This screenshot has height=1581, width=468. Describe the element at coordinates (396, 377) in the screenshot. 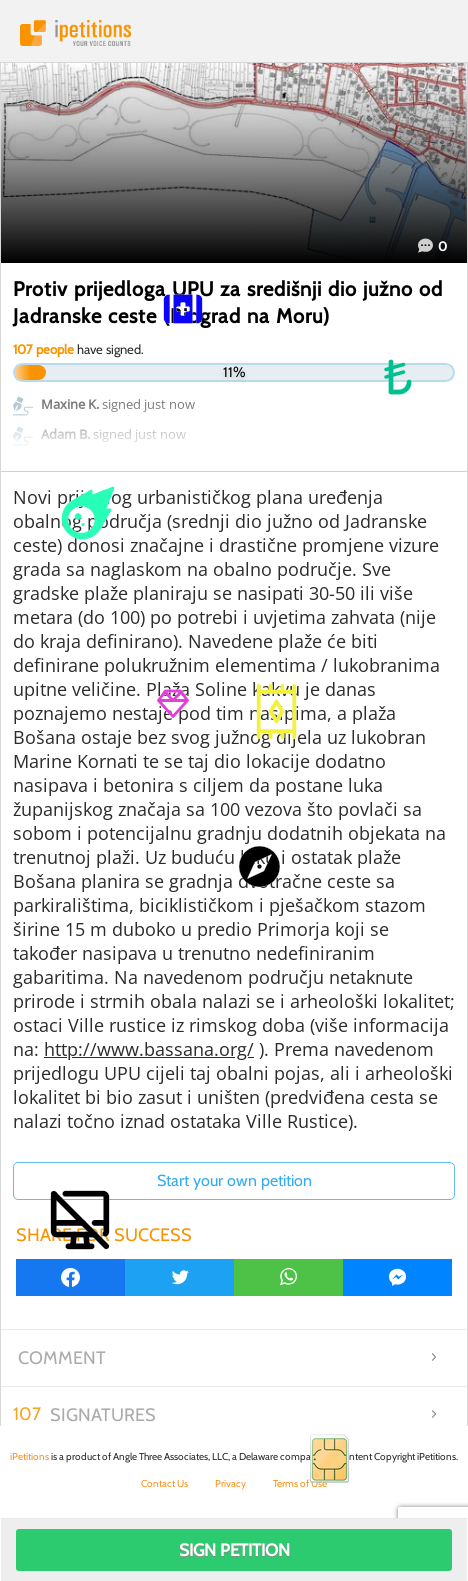

I see `indicates Turkish lira currency` at that location.